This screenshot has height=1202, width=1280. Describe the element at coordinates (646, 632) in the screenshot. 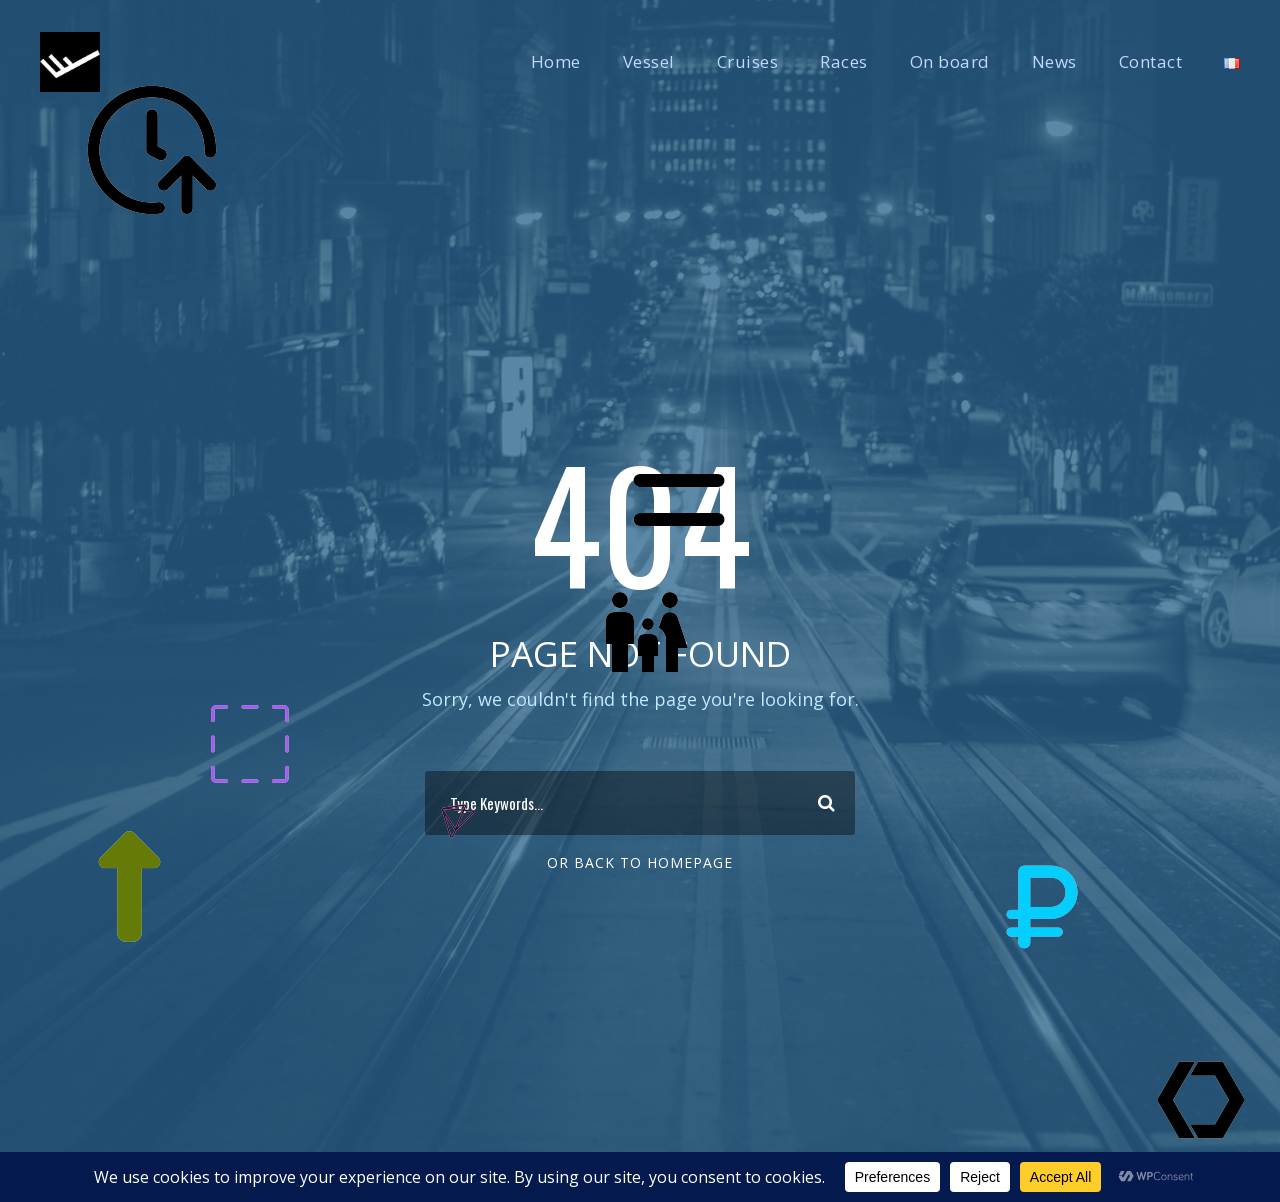

I see `indicates family restroom facility nearby` at that location.